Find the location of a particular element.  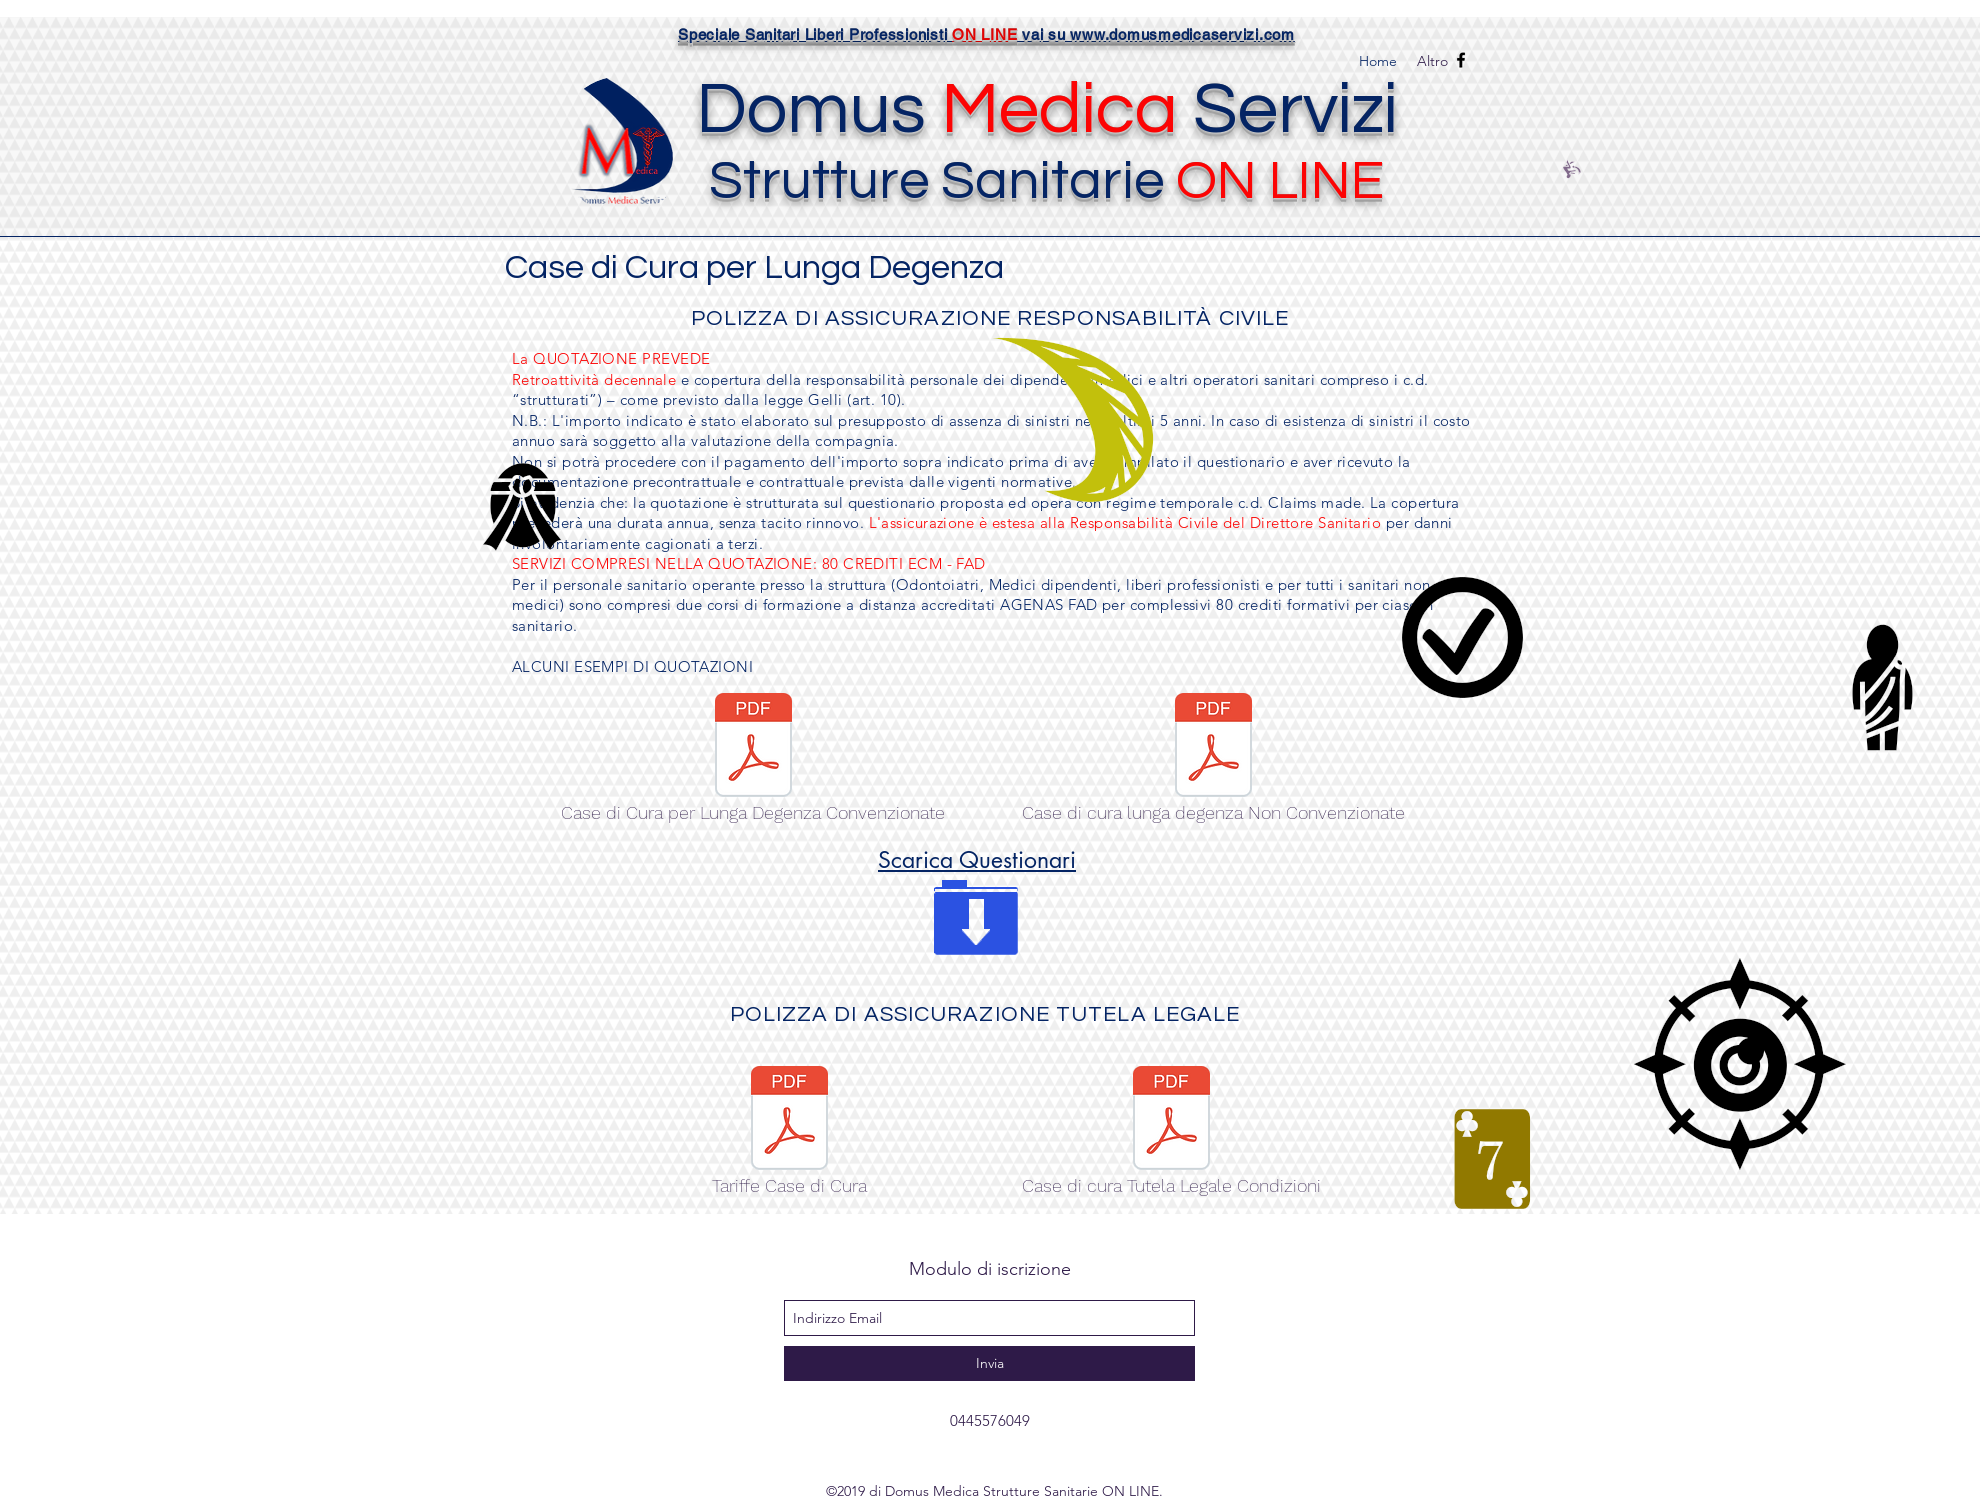

activate precision aiming or sniper mode is located at coordinates (1738, 1066).